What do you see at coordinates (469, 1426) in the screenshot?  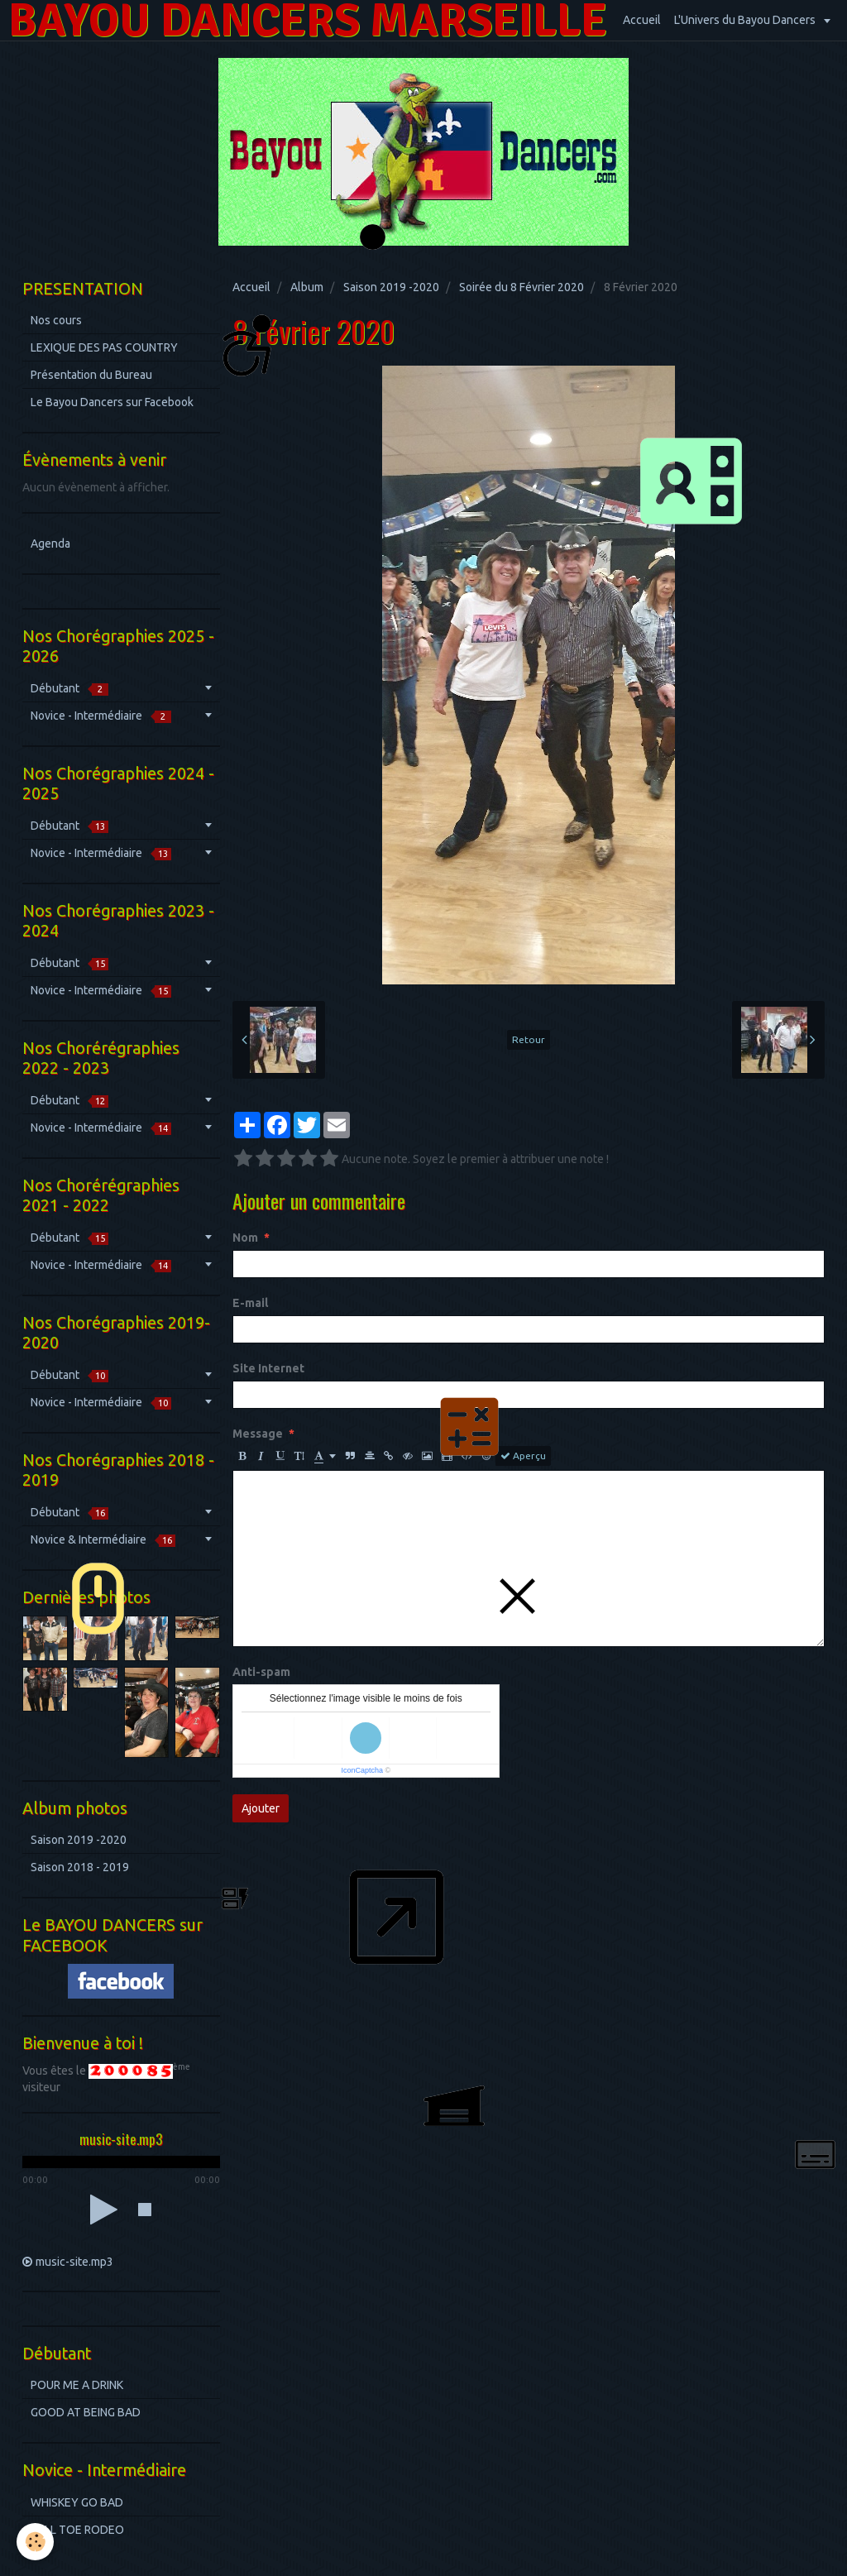 I see `open calculator or math tools` at bounding box center [469, 1426].